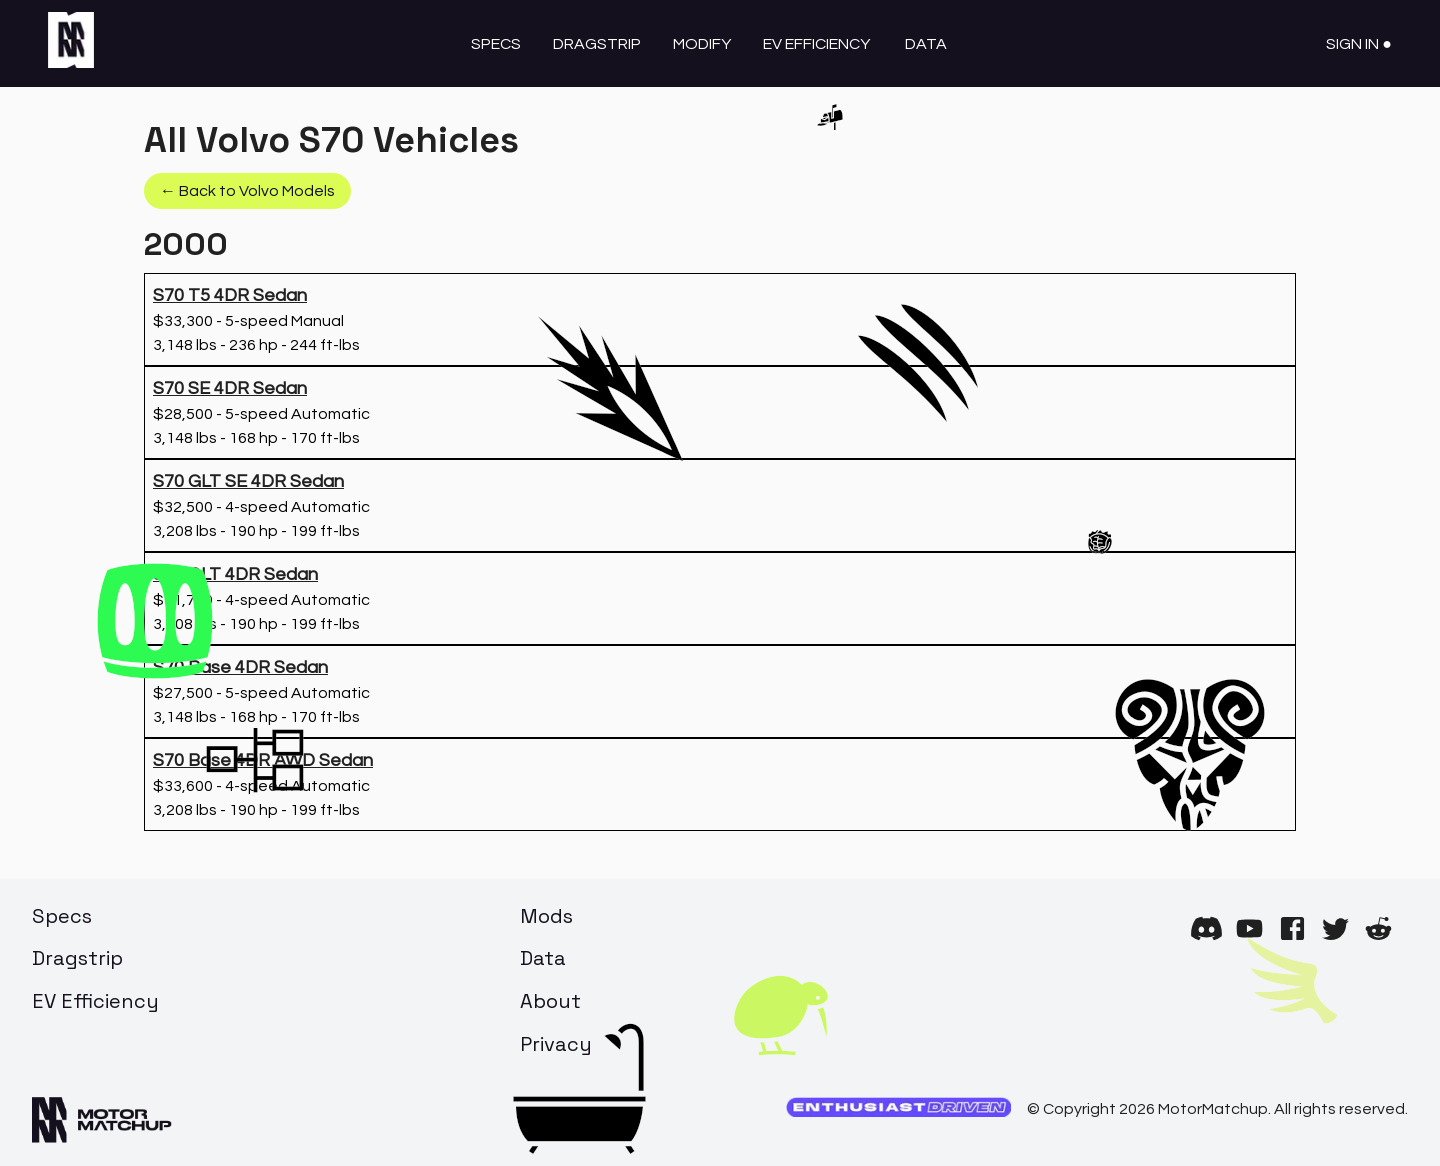  Describe the element at coordinates (830, 117) in the screenshot. I see `access your mailbox or inbox` at that location.